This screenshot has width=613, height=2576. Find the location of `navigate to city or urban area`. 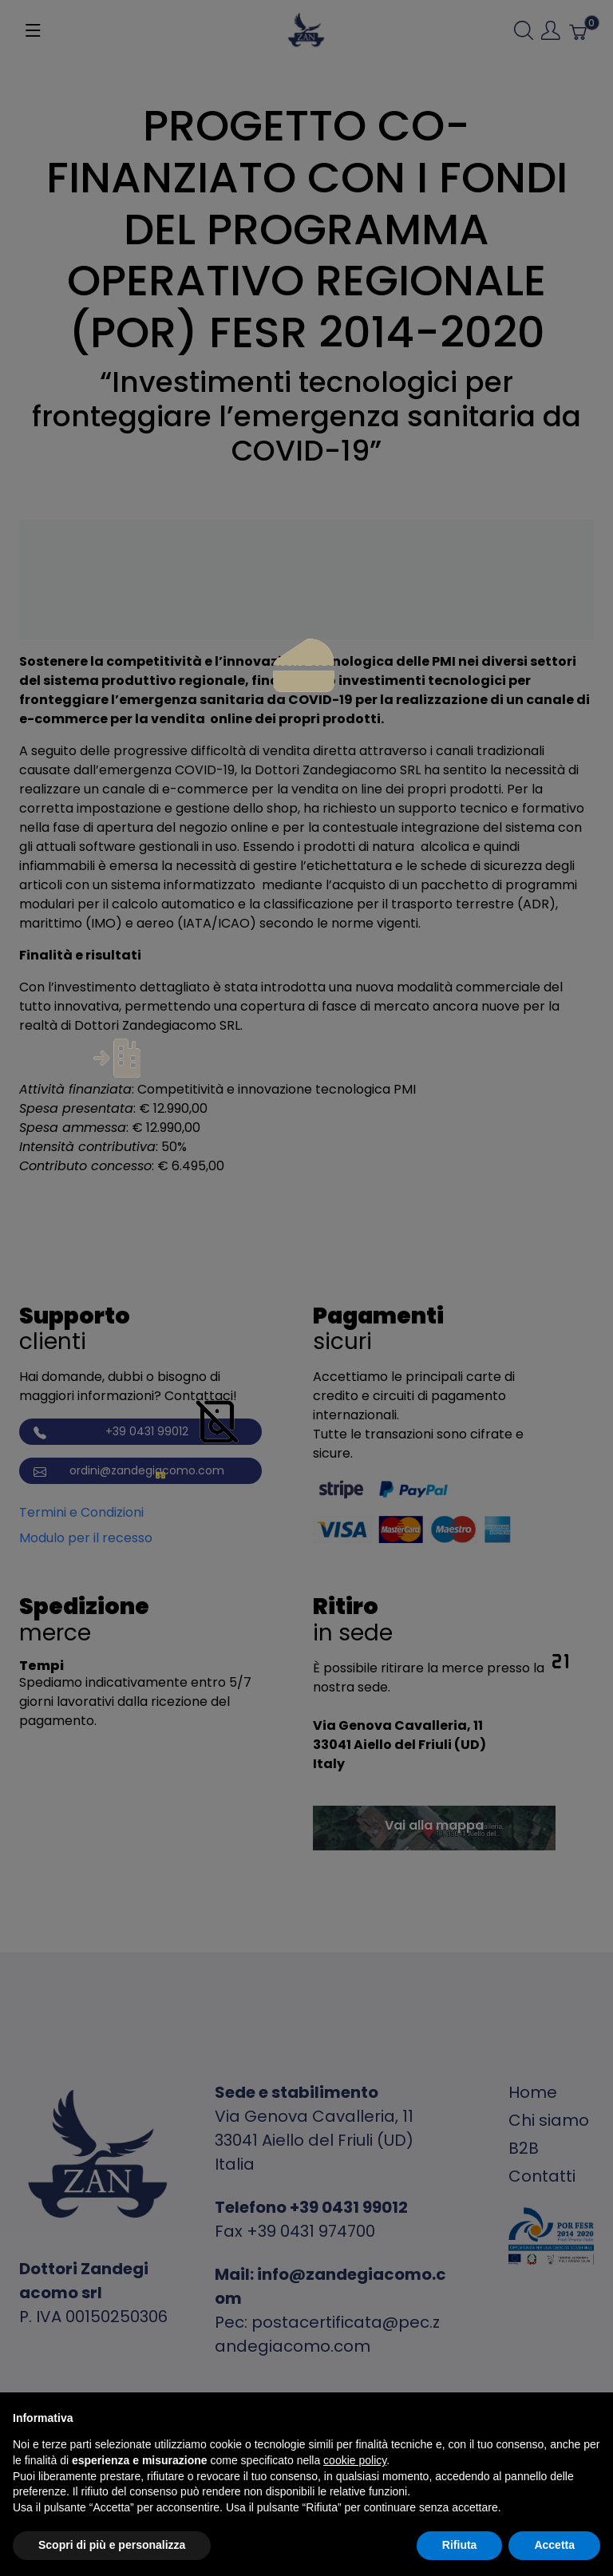

navigate to city or urban area is located at coordinates (116, 1058).